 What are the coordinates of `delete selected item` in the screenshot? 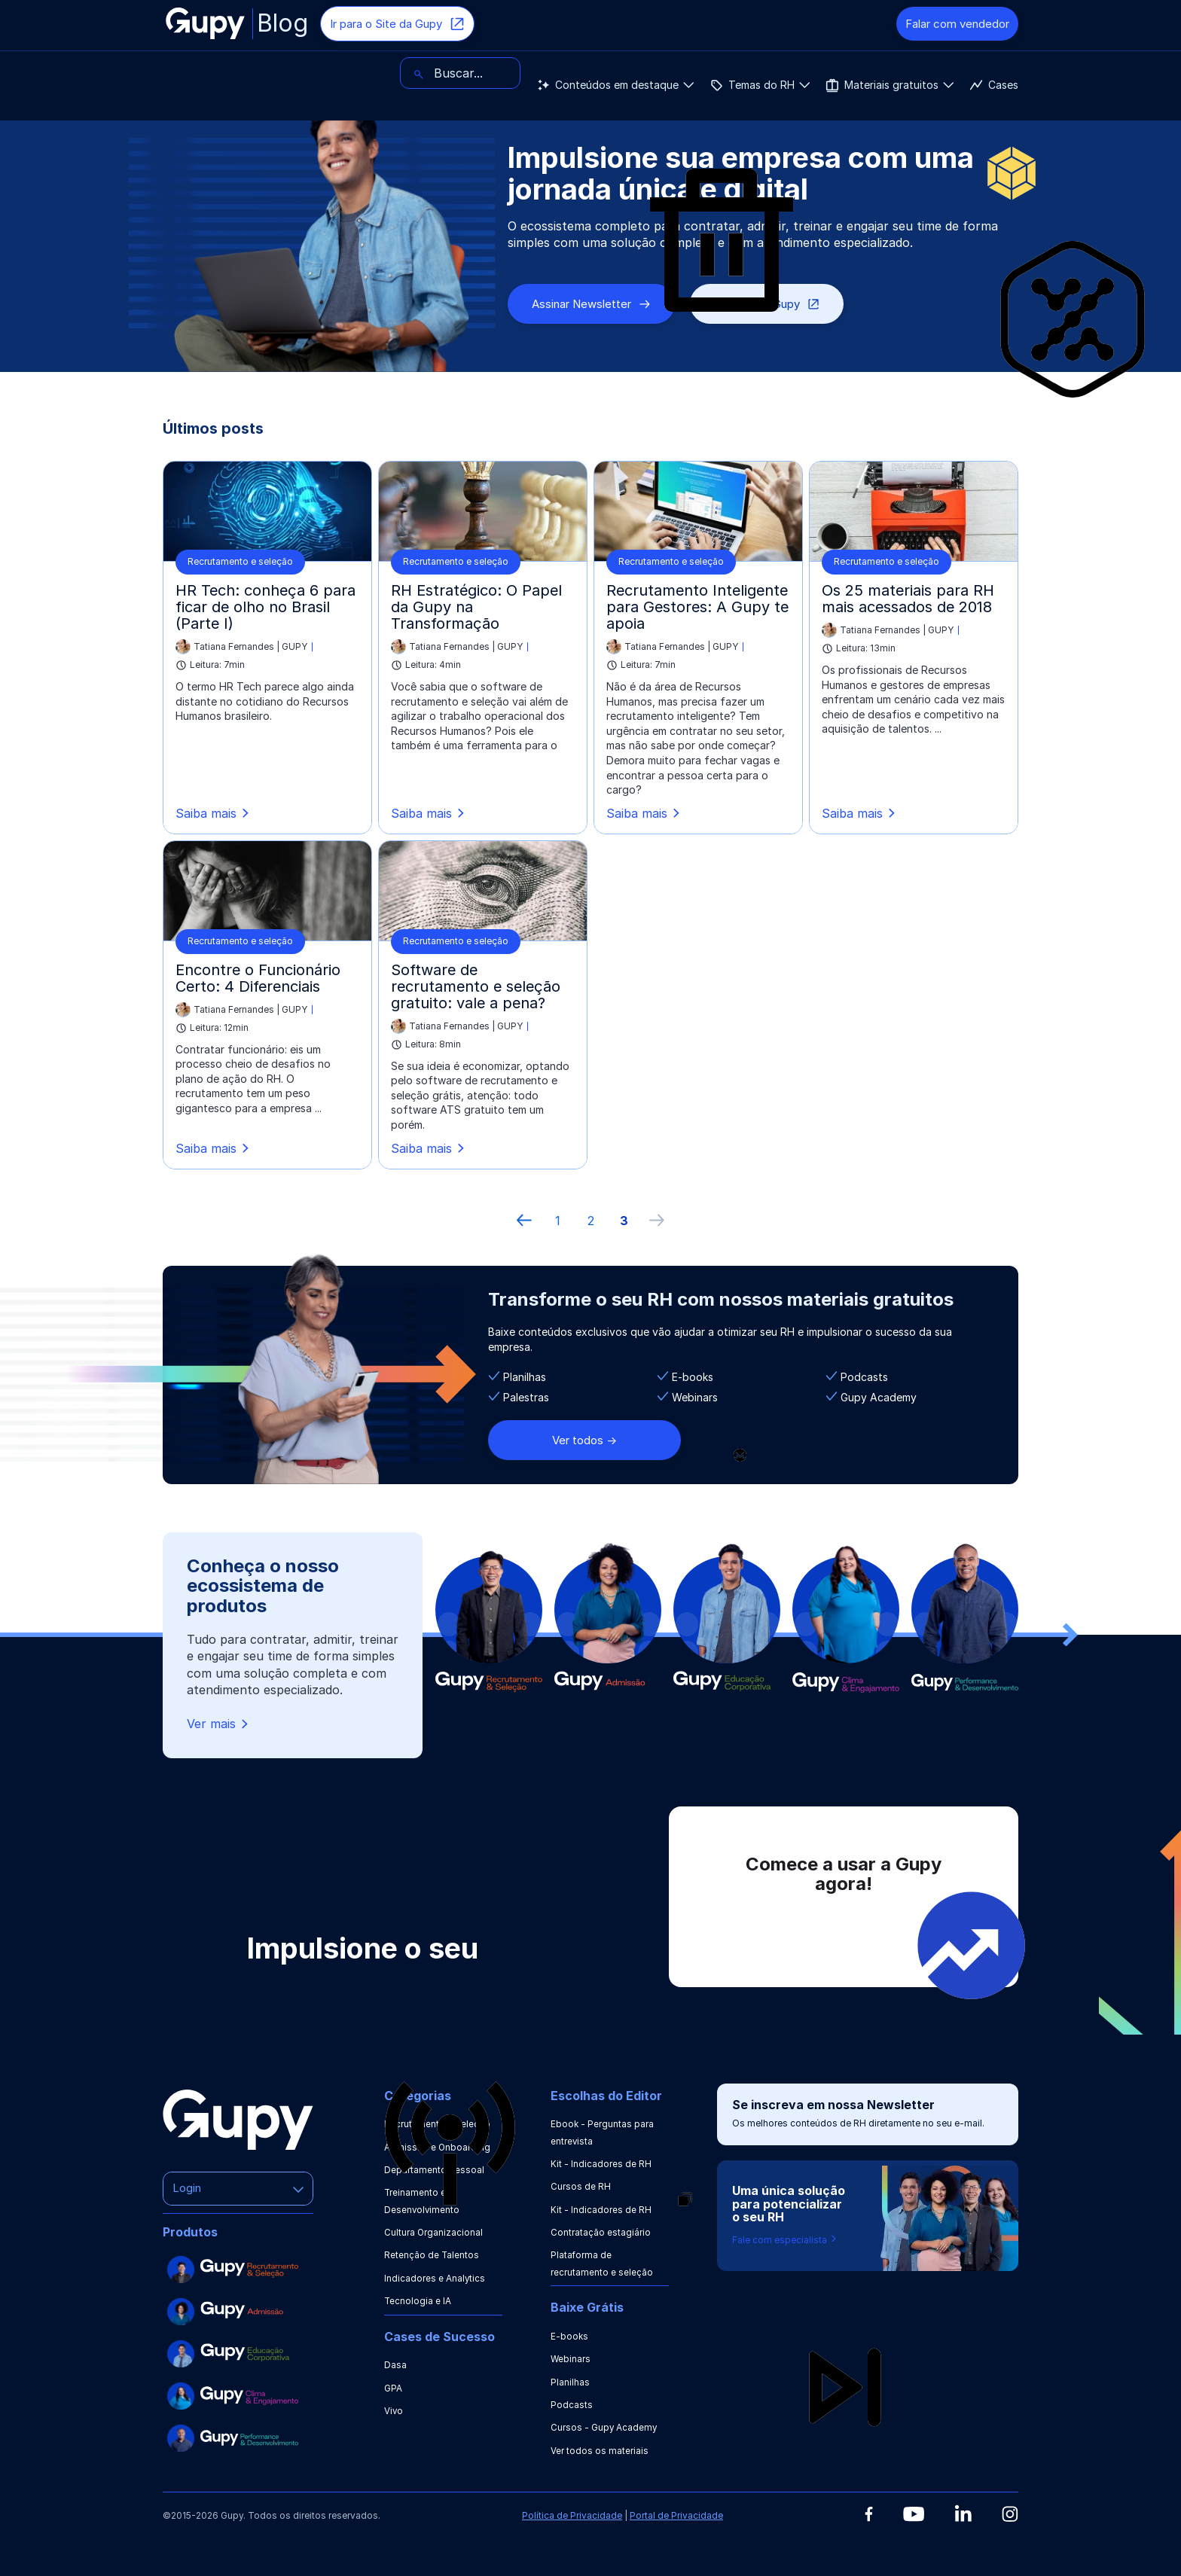 It's located at (722, 240).